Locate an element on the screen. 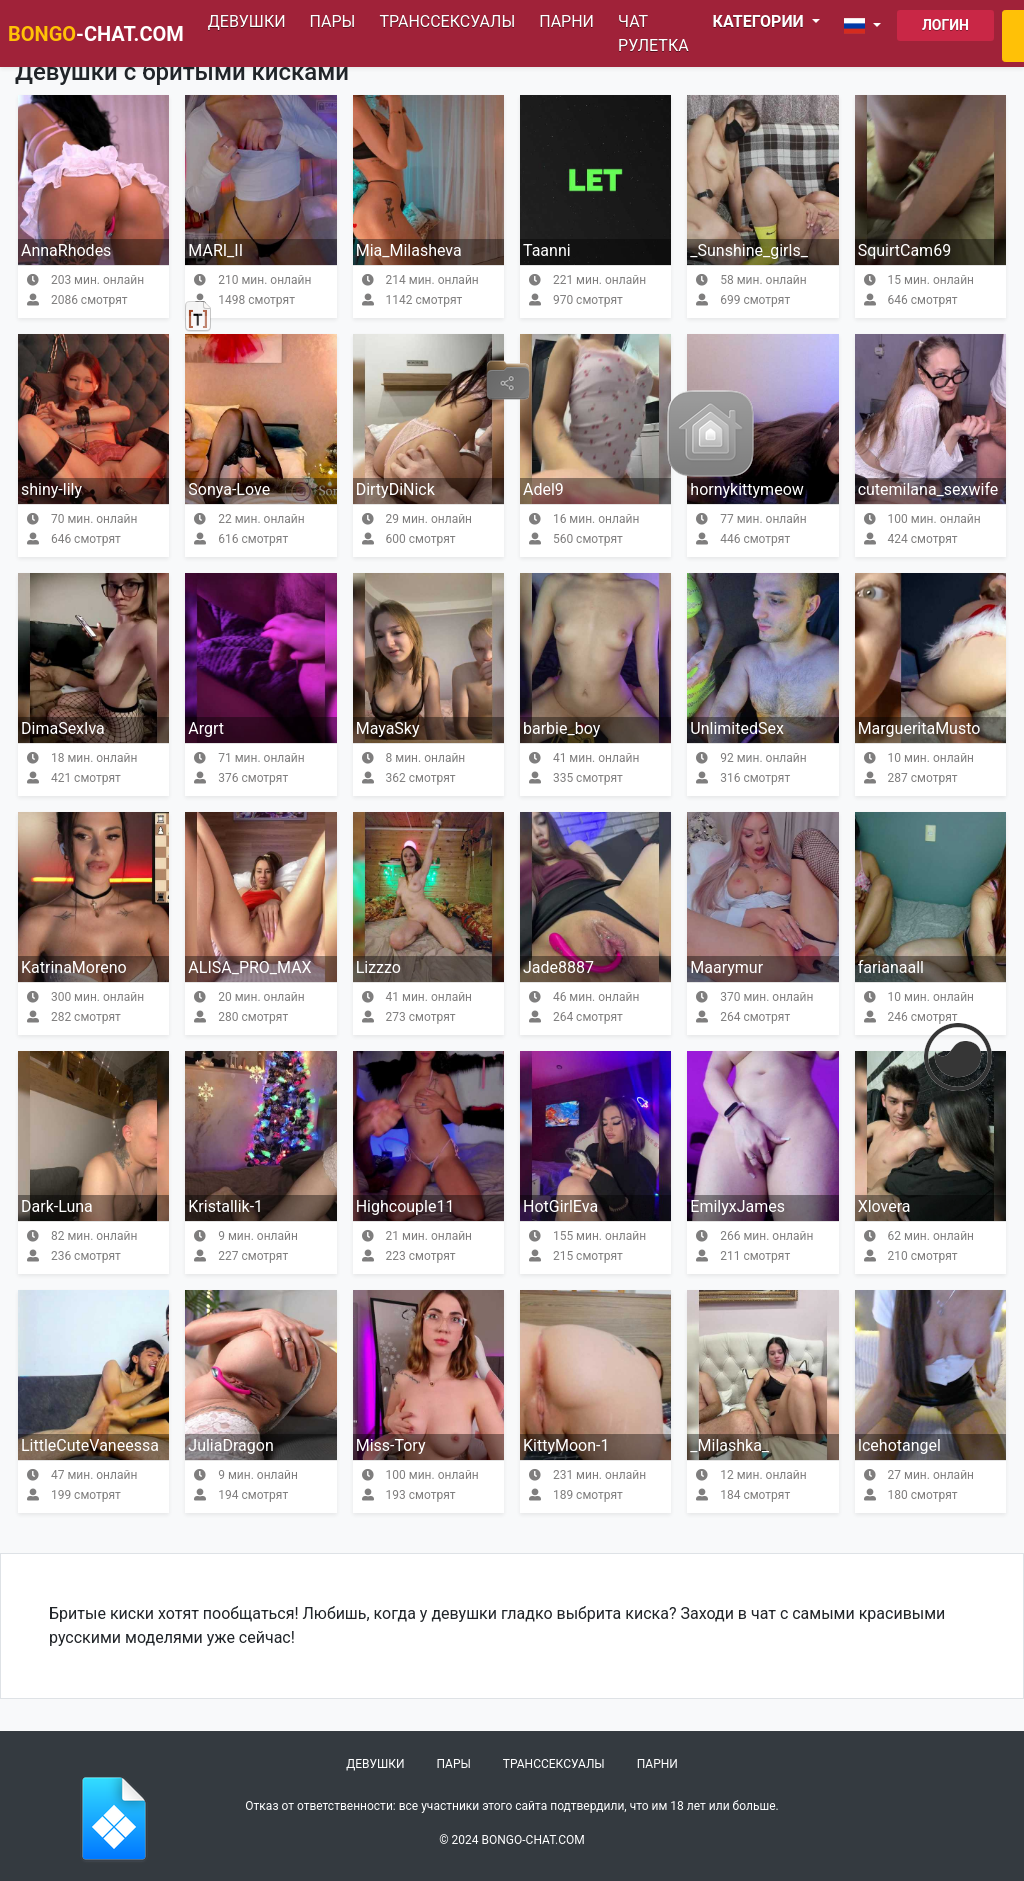  open the home app is located at coordinates (710, 433).